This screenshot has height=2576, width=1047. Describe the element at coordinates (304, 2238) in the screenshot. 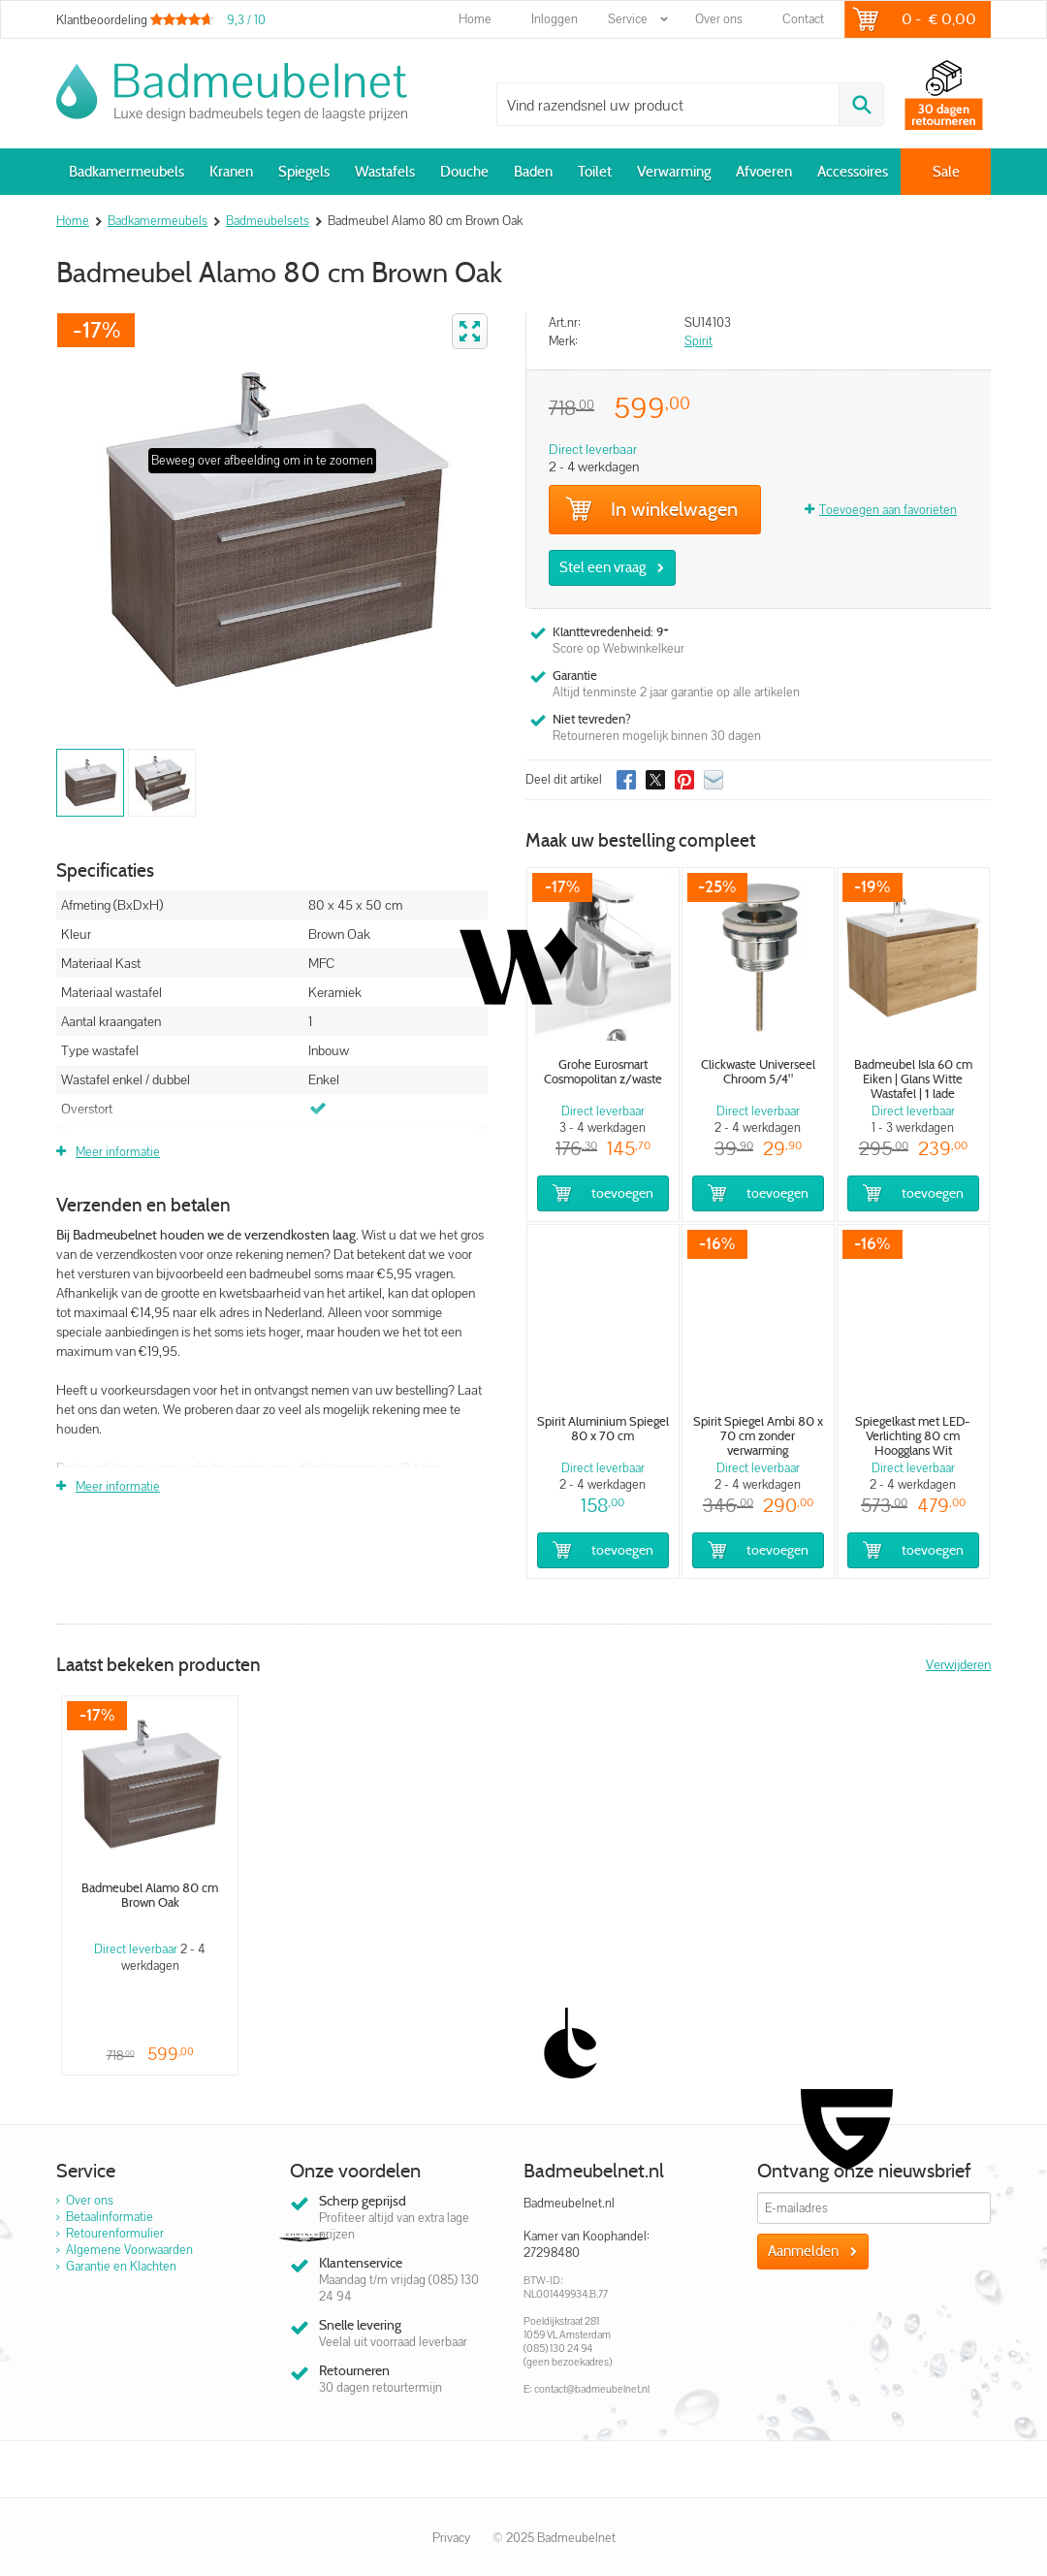

I see `chrysler brand logo` at that location.